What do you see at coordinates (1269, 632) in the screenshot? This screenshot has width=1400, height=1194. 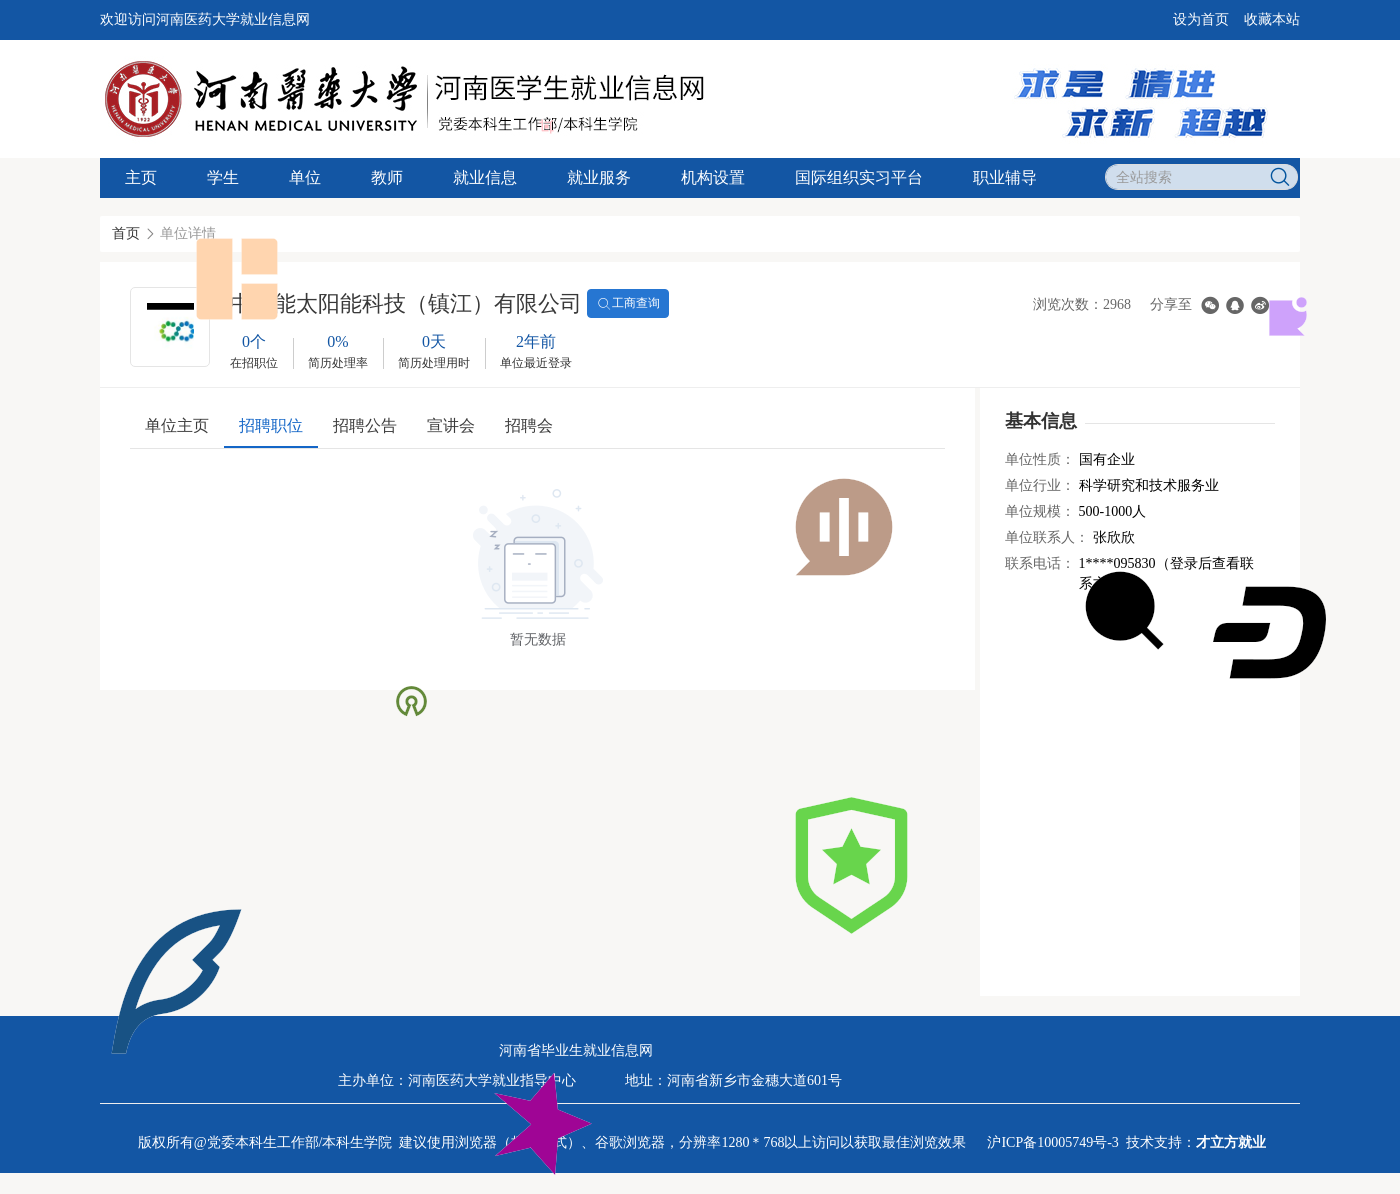 I see `Dash cryptocurrency logo` at bounding box center [1269, 632].